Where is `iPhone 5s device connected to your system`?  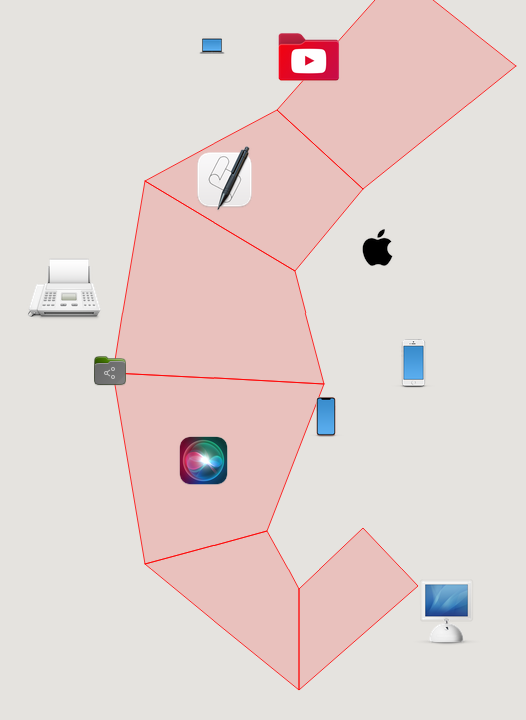
iPhone 5s device connected to your system is located at coordinates (413, 363).